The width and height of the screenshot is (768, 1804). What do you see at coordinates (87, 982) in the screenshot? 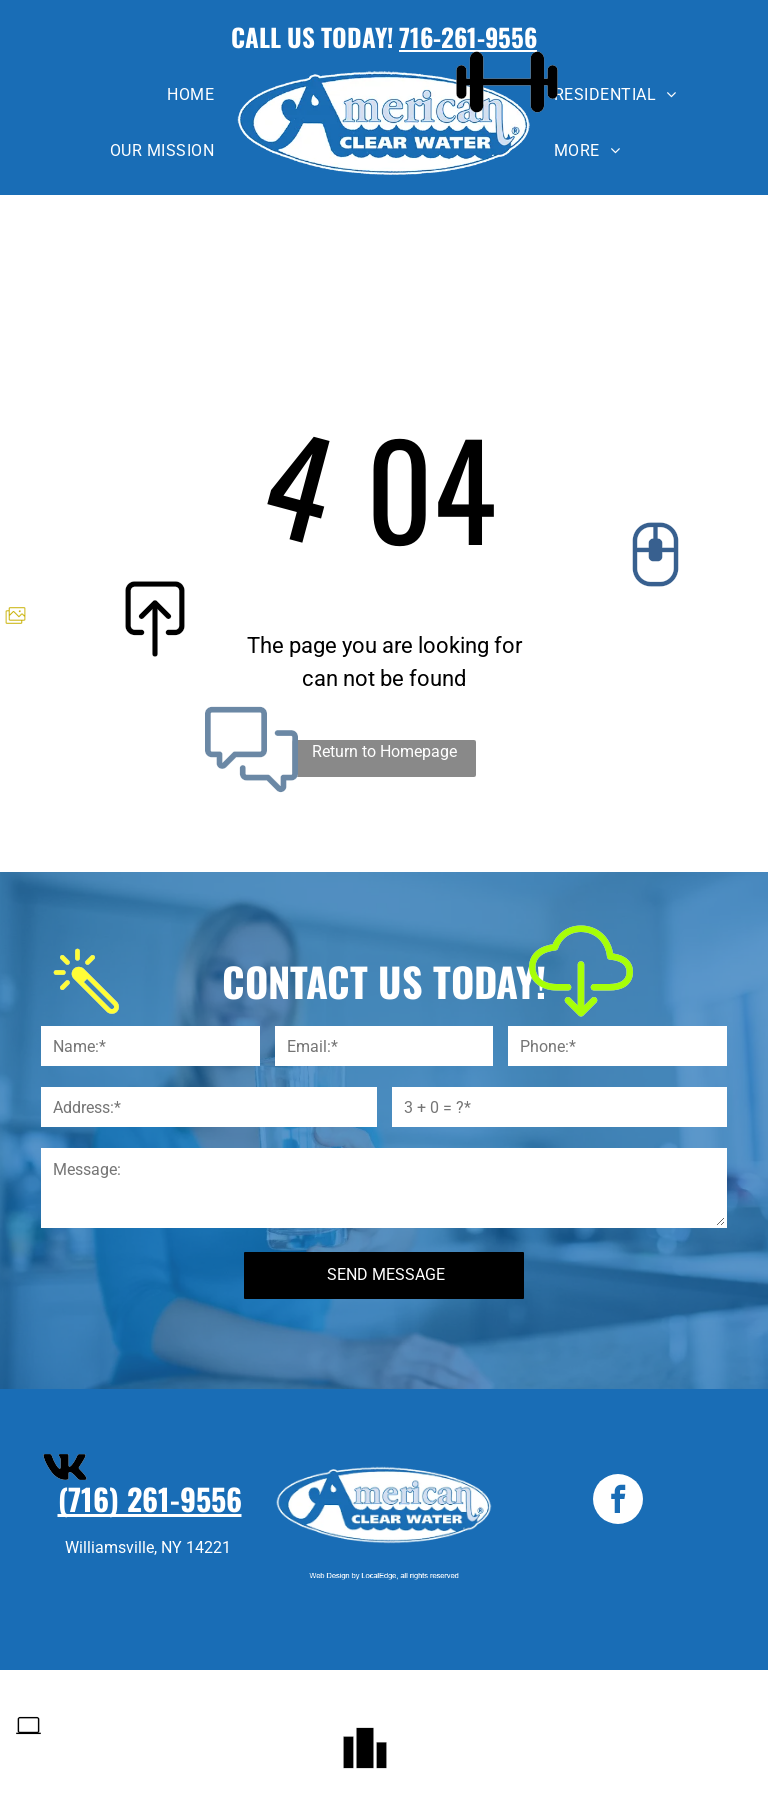
I see `apply auto-enhance or magic adjustments` at bounding box center [87, 982].